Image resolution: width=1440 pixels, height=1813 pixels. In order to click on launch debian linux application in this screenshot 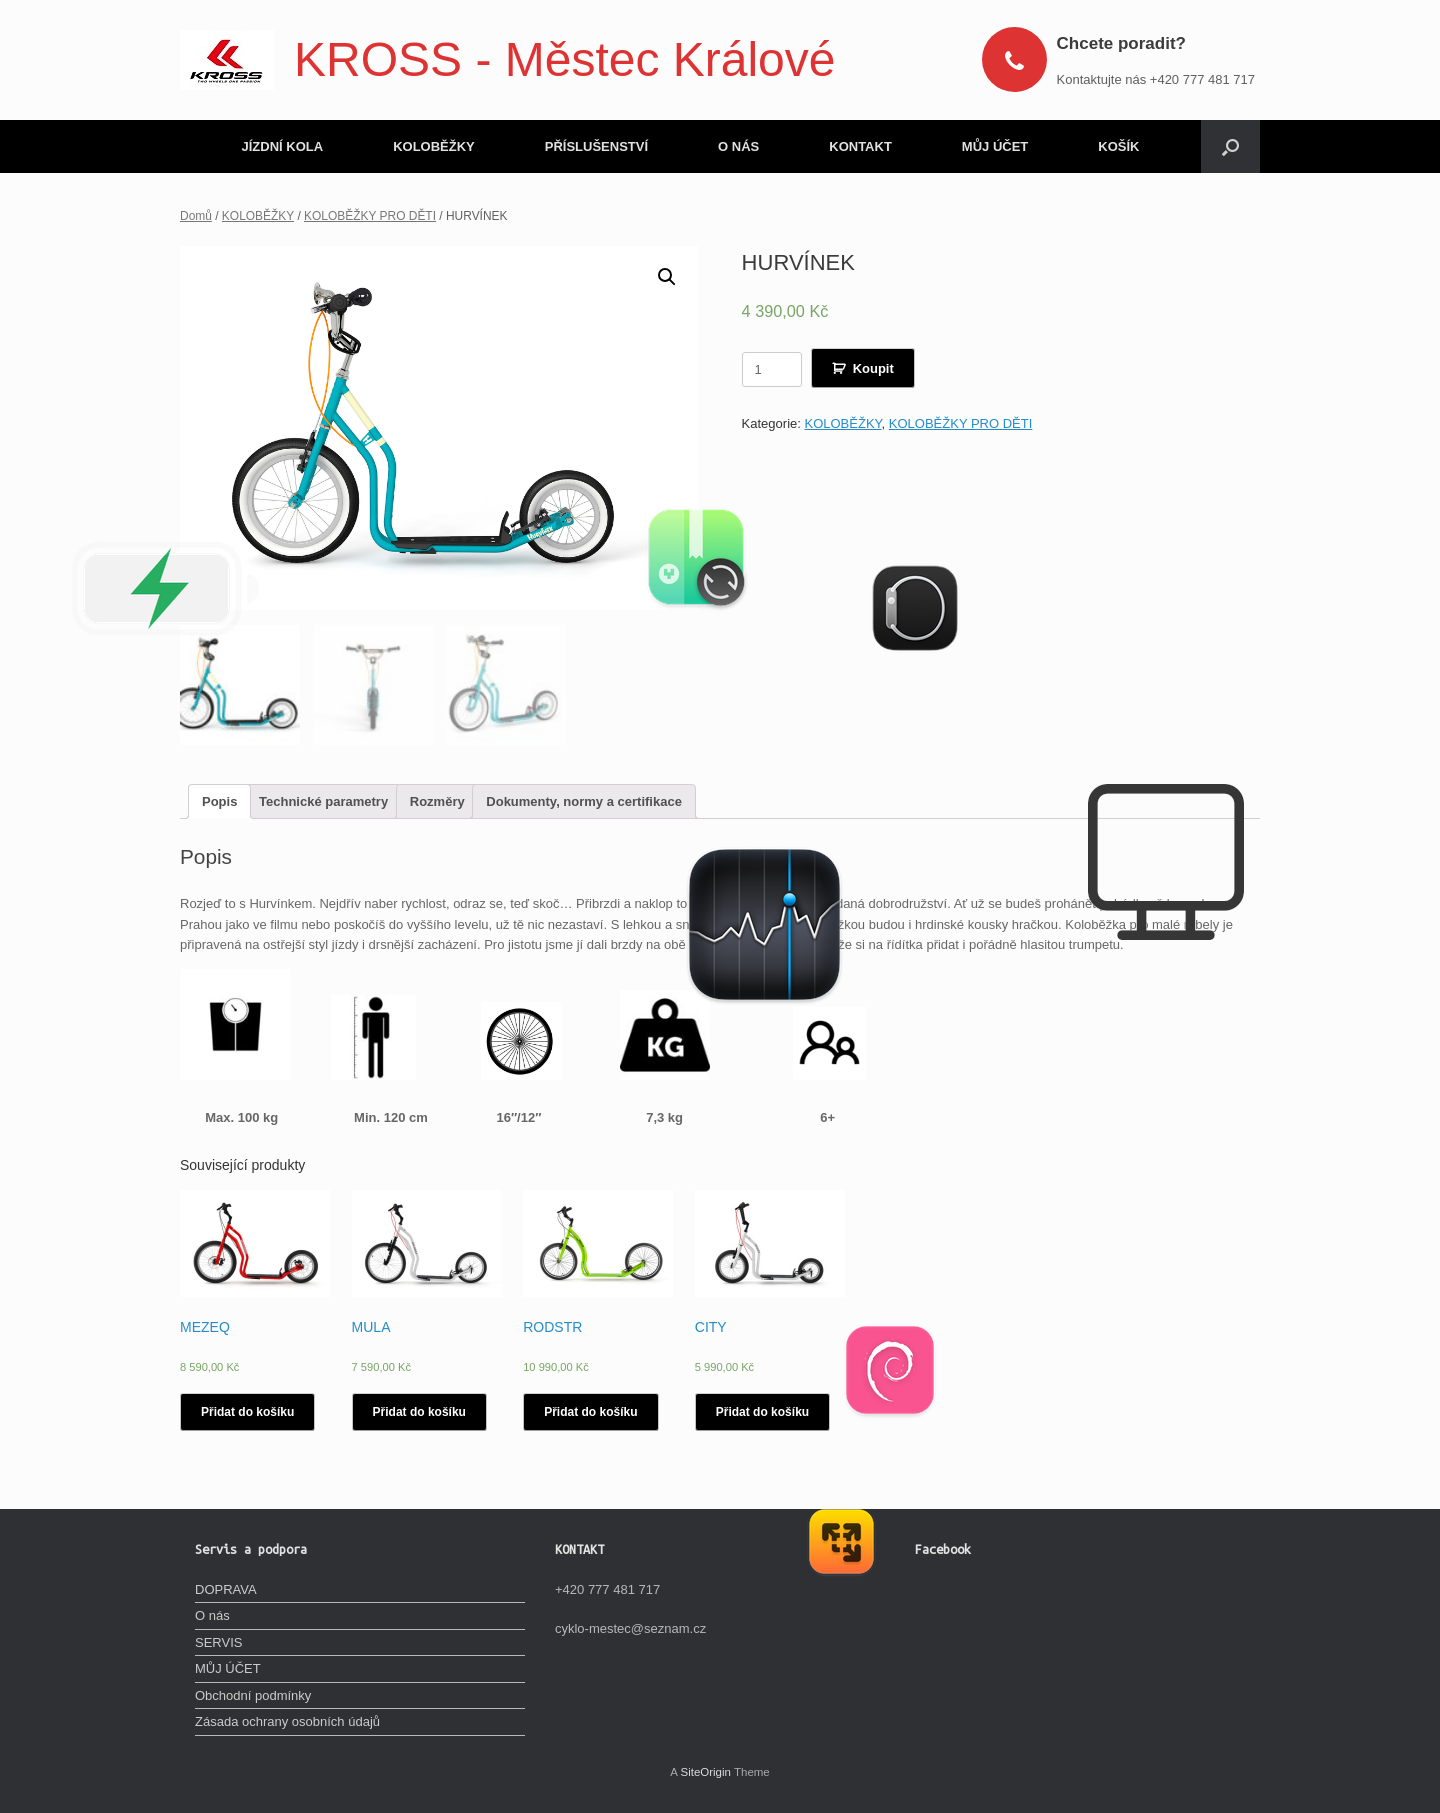, I will do `click(890, 1370)`.